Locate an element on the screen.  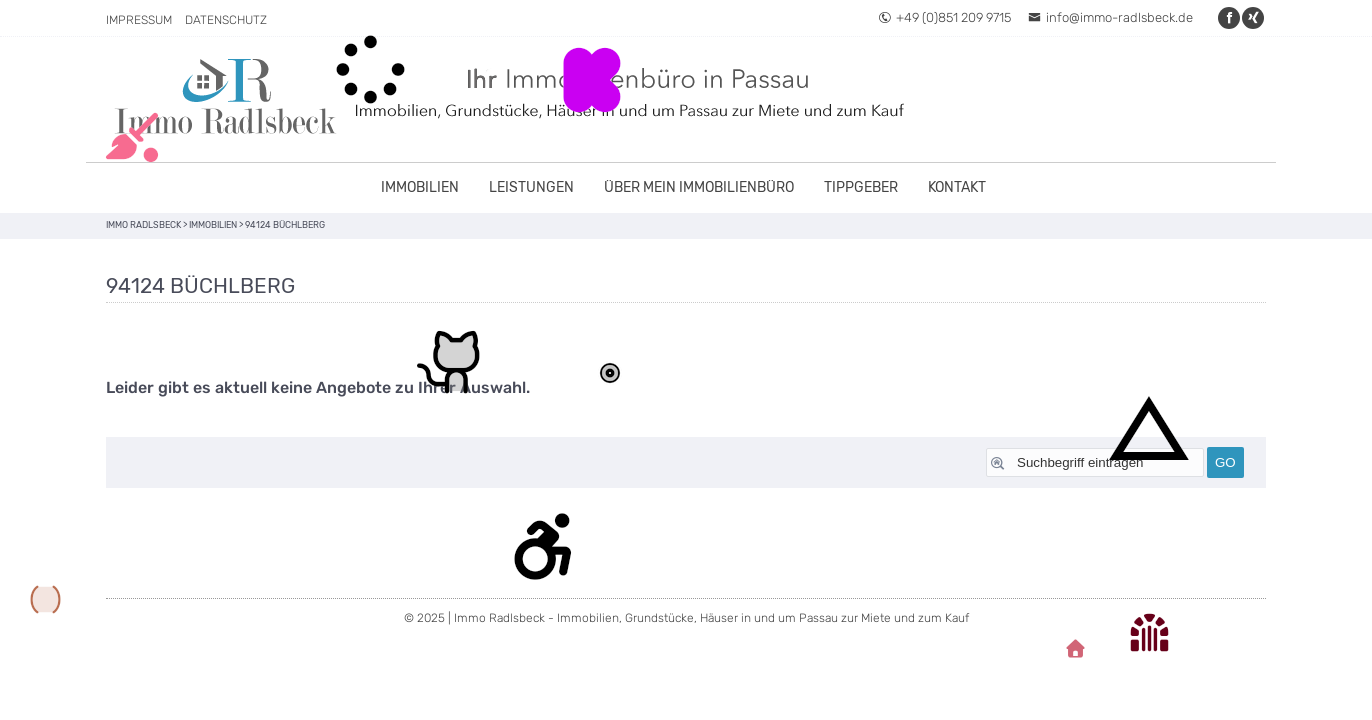
insert parentheses in text or code is located at coordinates (45, 599).